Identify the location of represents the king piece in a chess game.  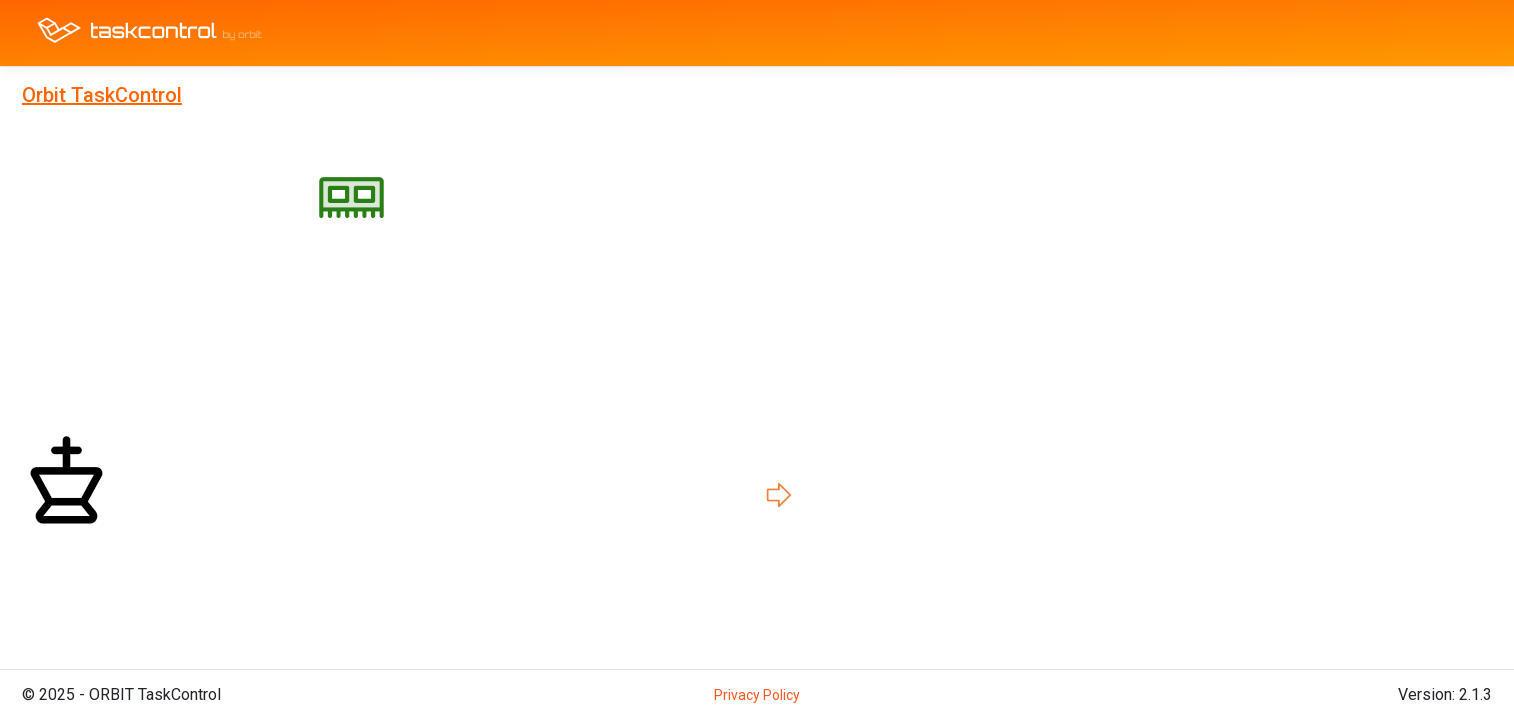
(66, 482).